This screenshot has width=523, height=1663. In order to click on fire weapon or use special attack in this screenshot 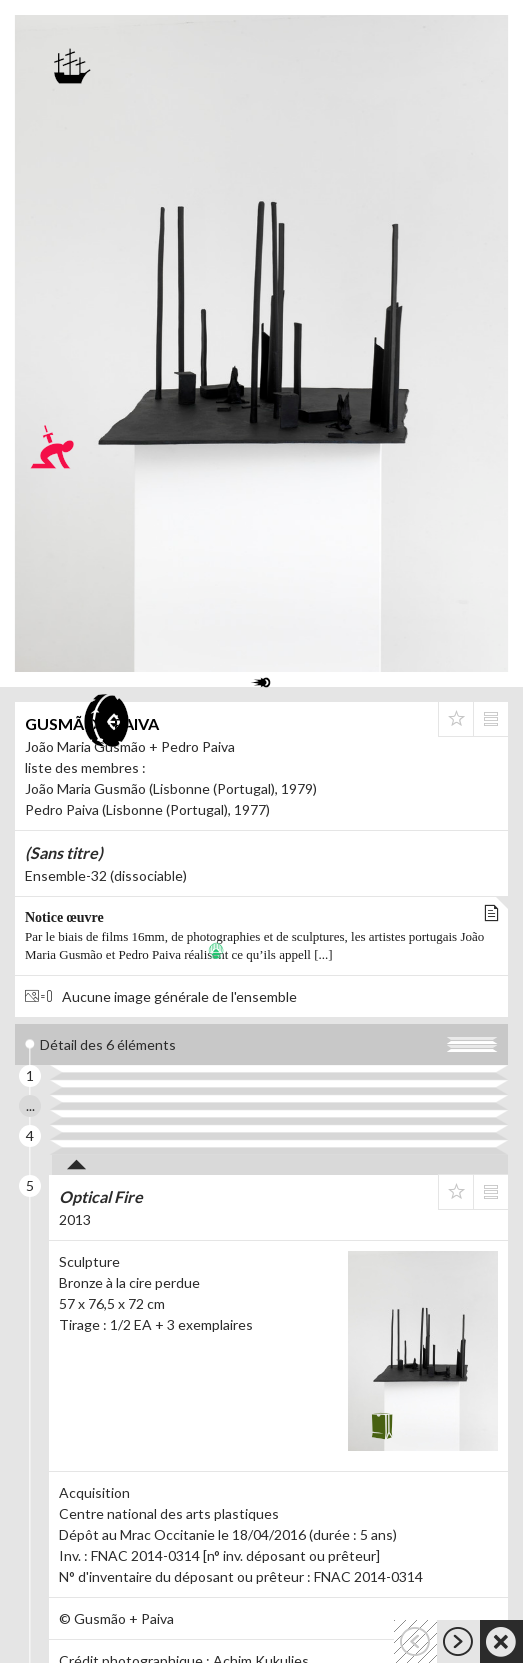, I will do `click(260, 682)`.